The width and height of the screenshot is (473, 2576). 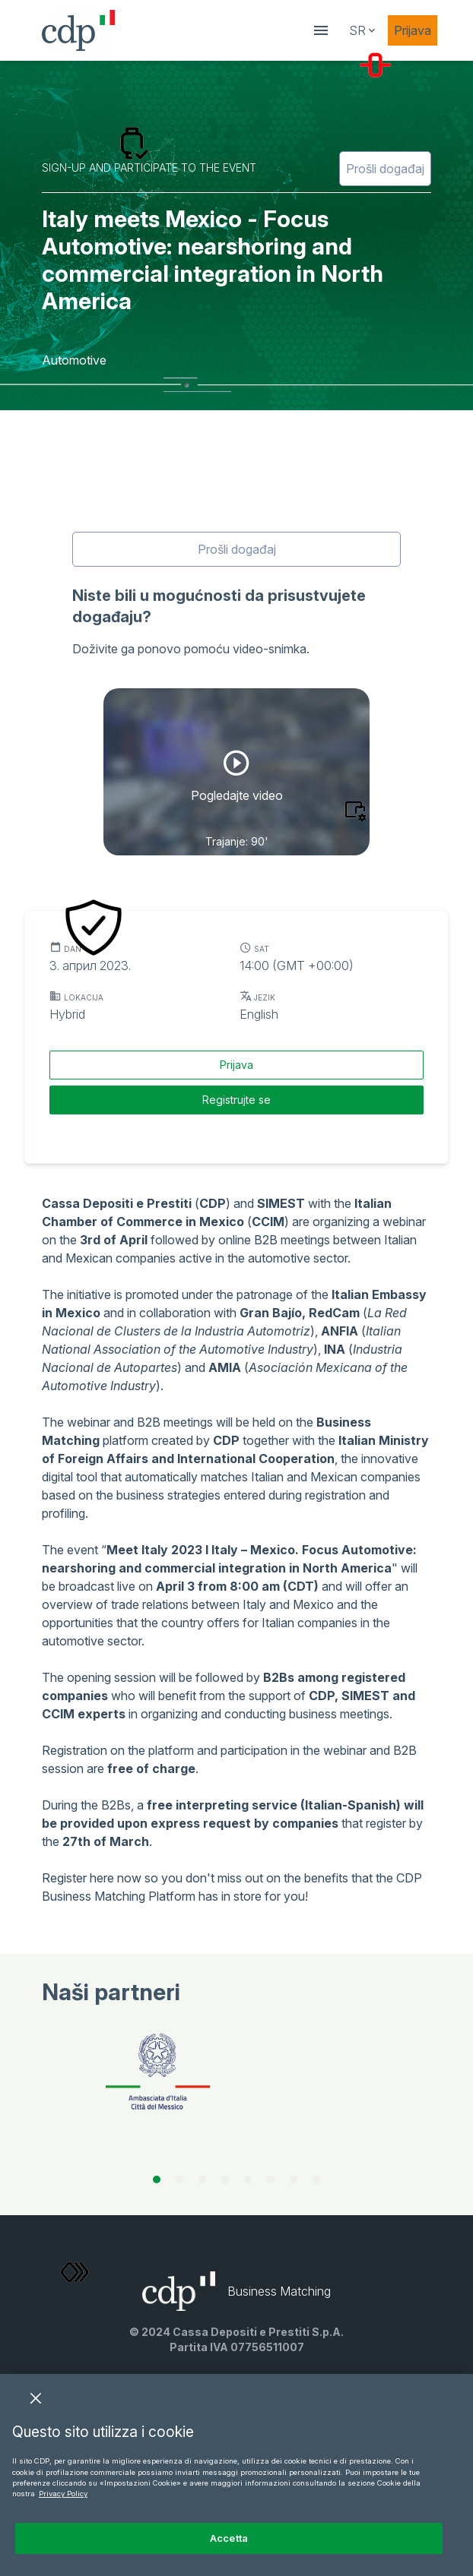 I want to click on align selected element to vertical center, so click(x=375, y=65).